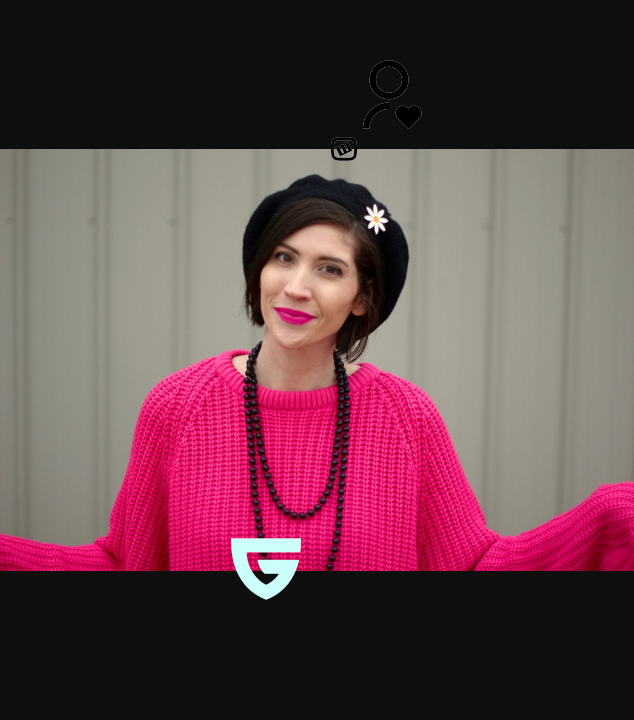 This screenshot has height=720, width=634. I want to click on open the Guilded app, so click(266, 569).